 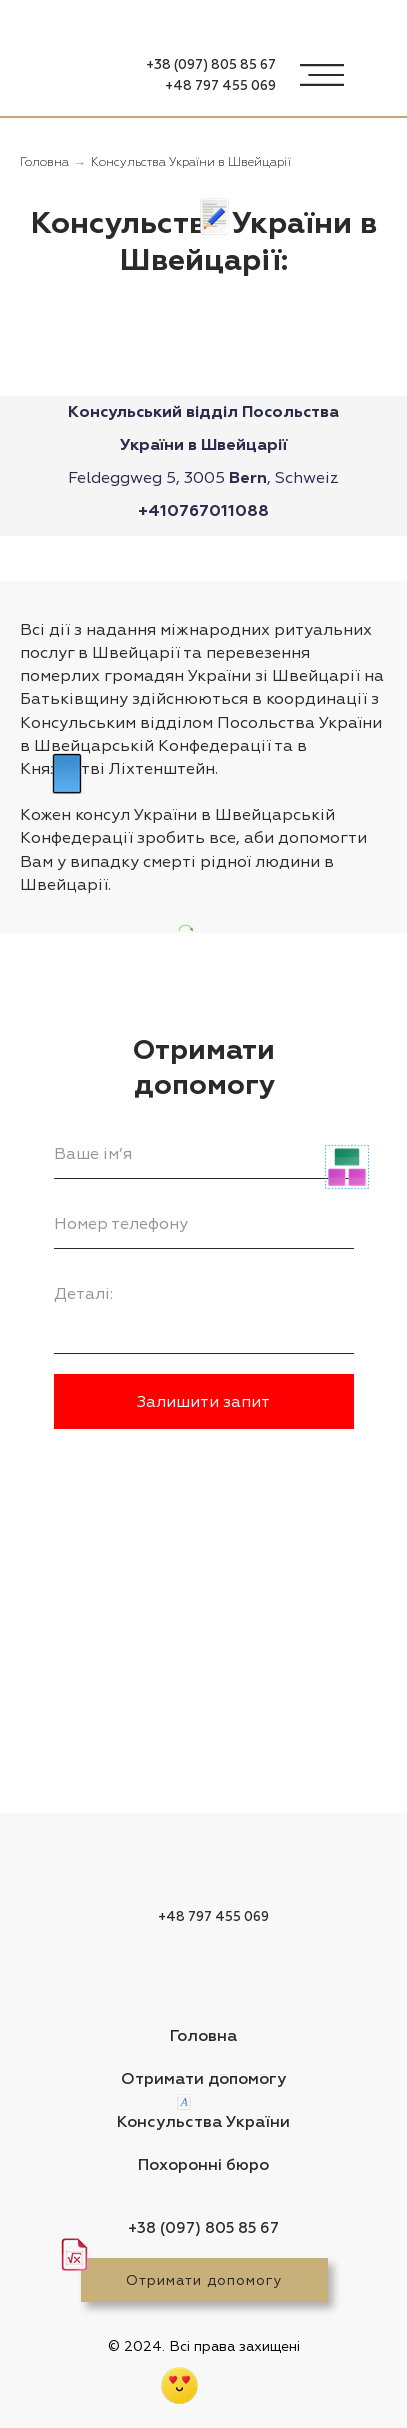 I want to click on open the Socialize social networking app, so click(x=179, y=2385).